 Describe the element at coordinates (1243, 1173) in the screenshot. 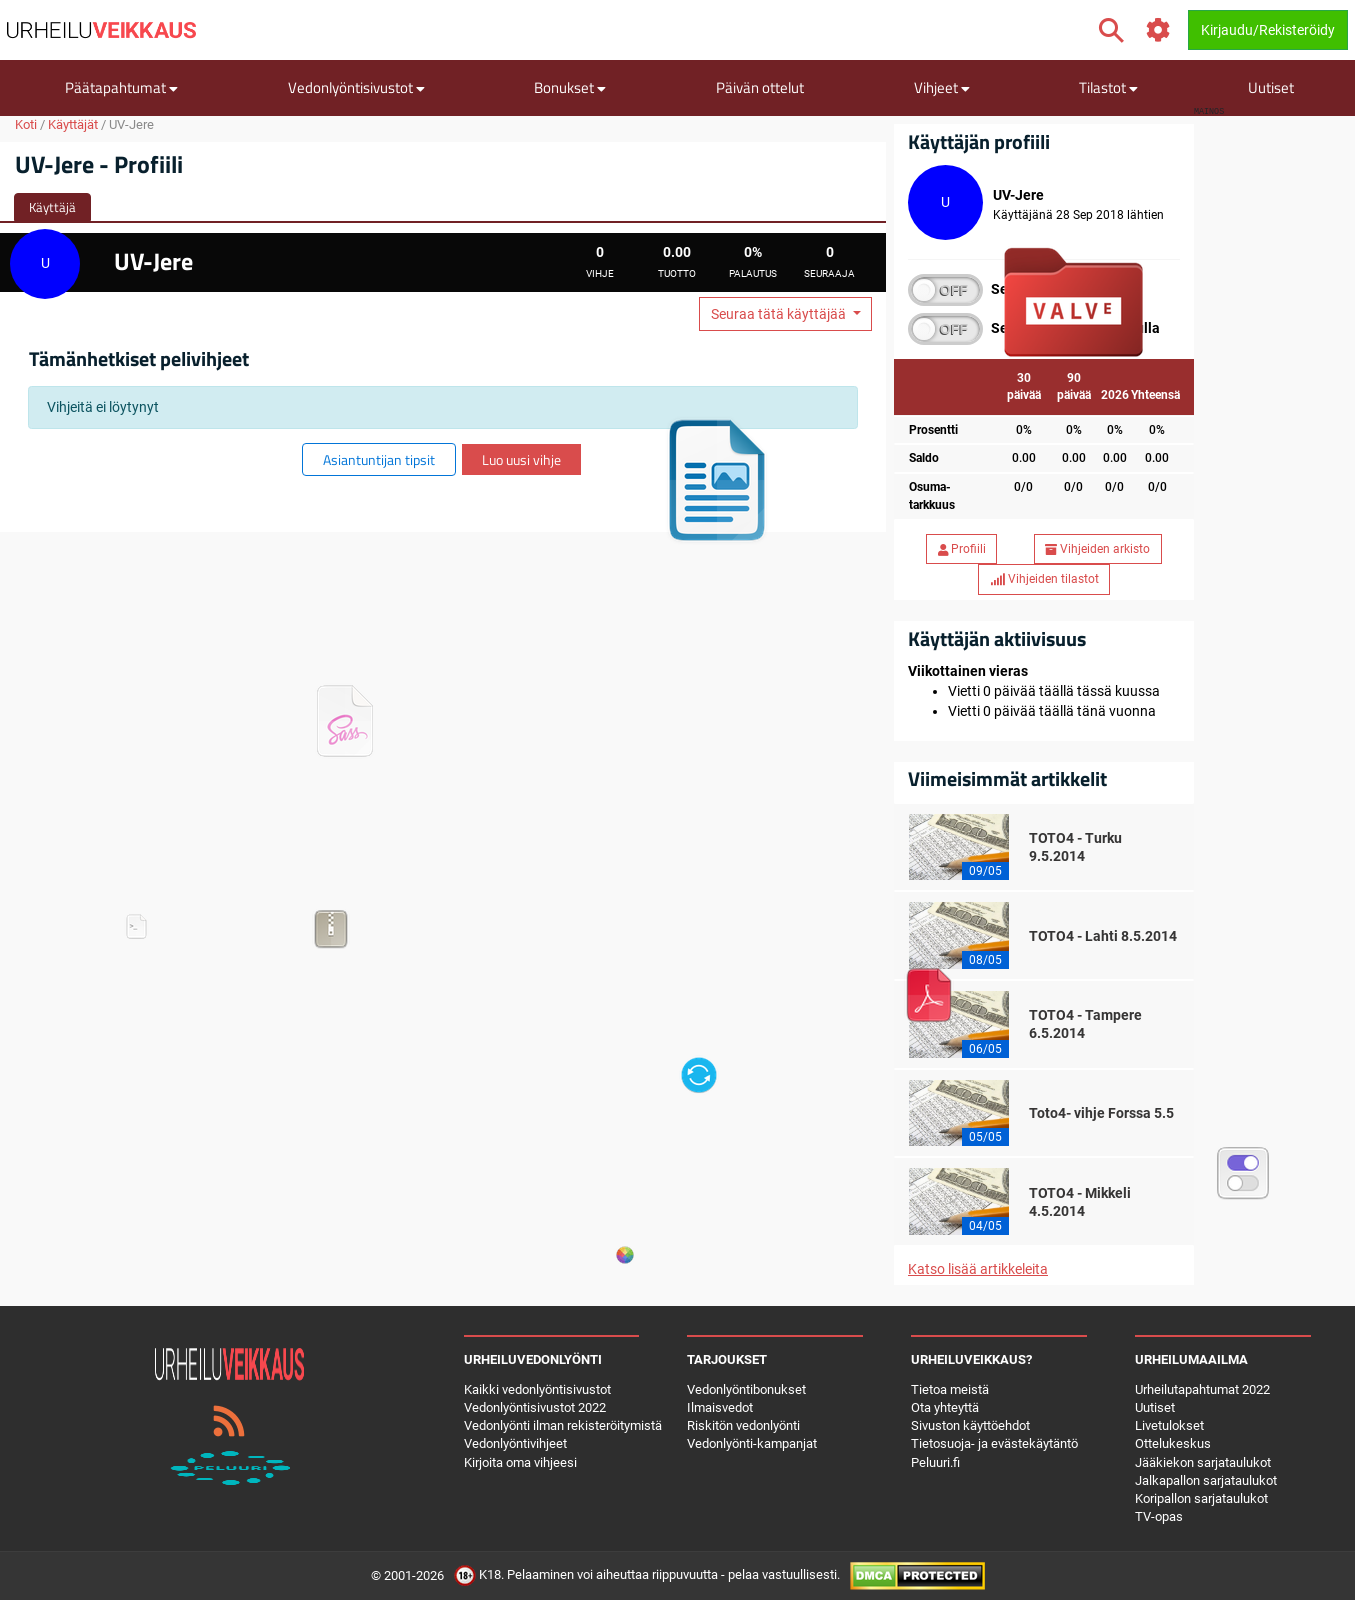

I see `open desktop preferences or settings` at that location.